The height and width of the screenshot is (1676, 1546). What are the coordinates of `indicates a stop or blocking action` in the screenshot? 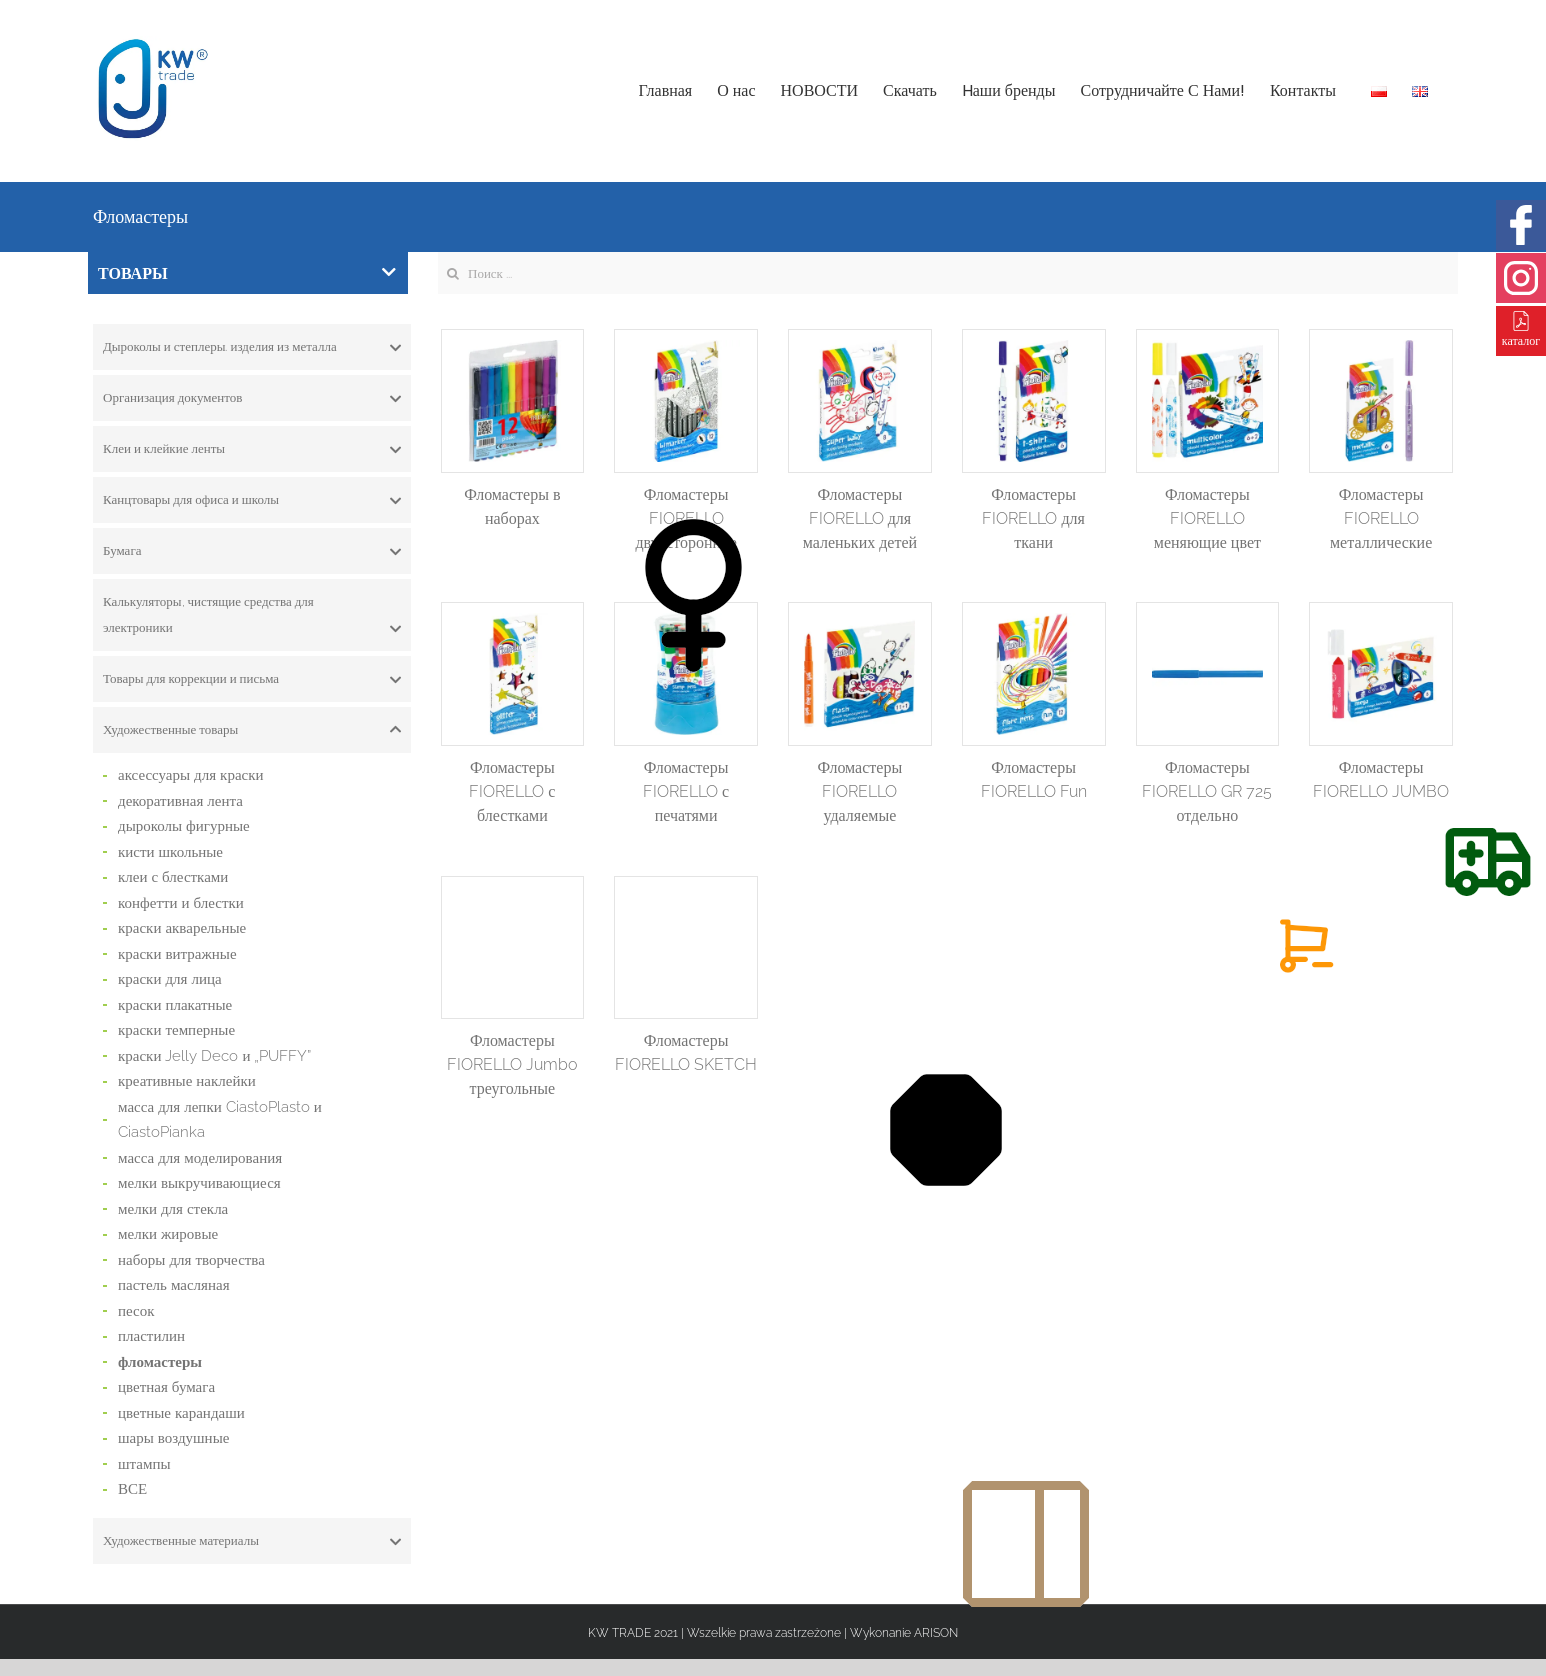 It's located at (946, 1130).